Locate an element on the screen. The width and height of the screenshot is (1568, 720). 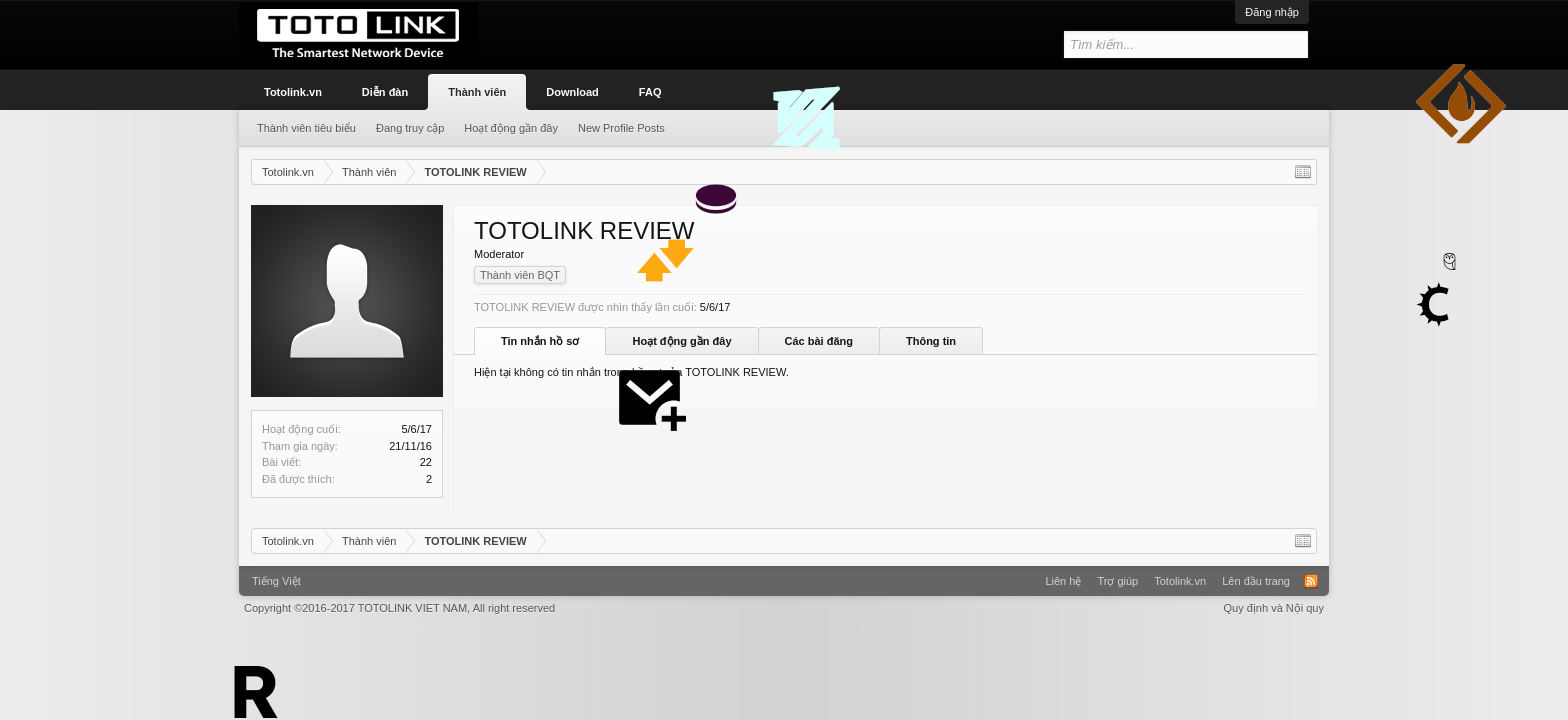
FFmpeg multimedia framework logo is located at coordinates (806, 118).